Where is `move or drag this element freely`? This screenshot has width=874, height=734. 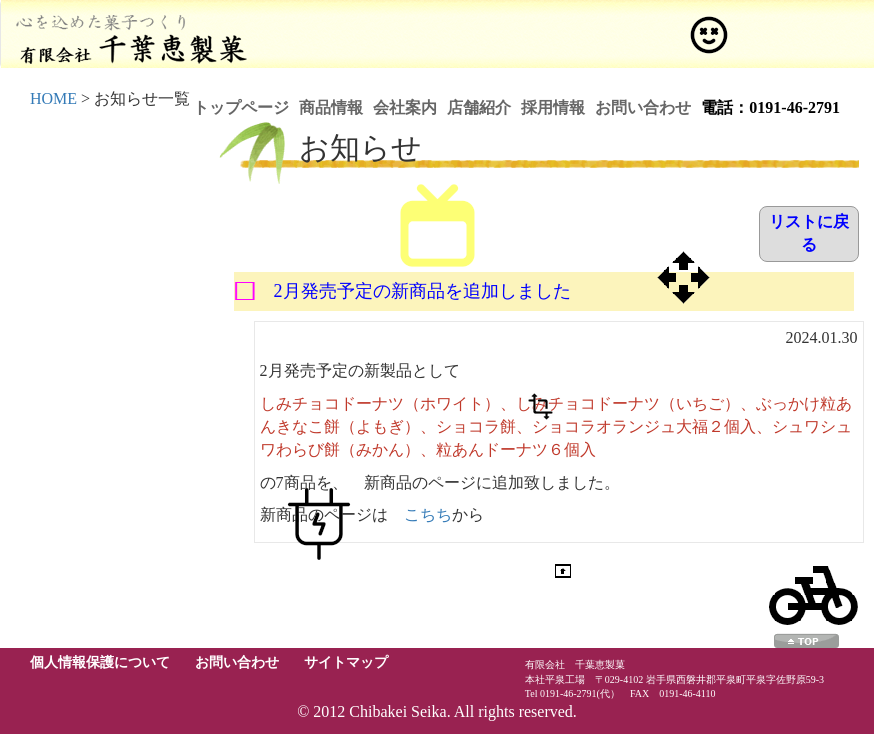
move or drag this element freely is located at coordinates (683, 277).